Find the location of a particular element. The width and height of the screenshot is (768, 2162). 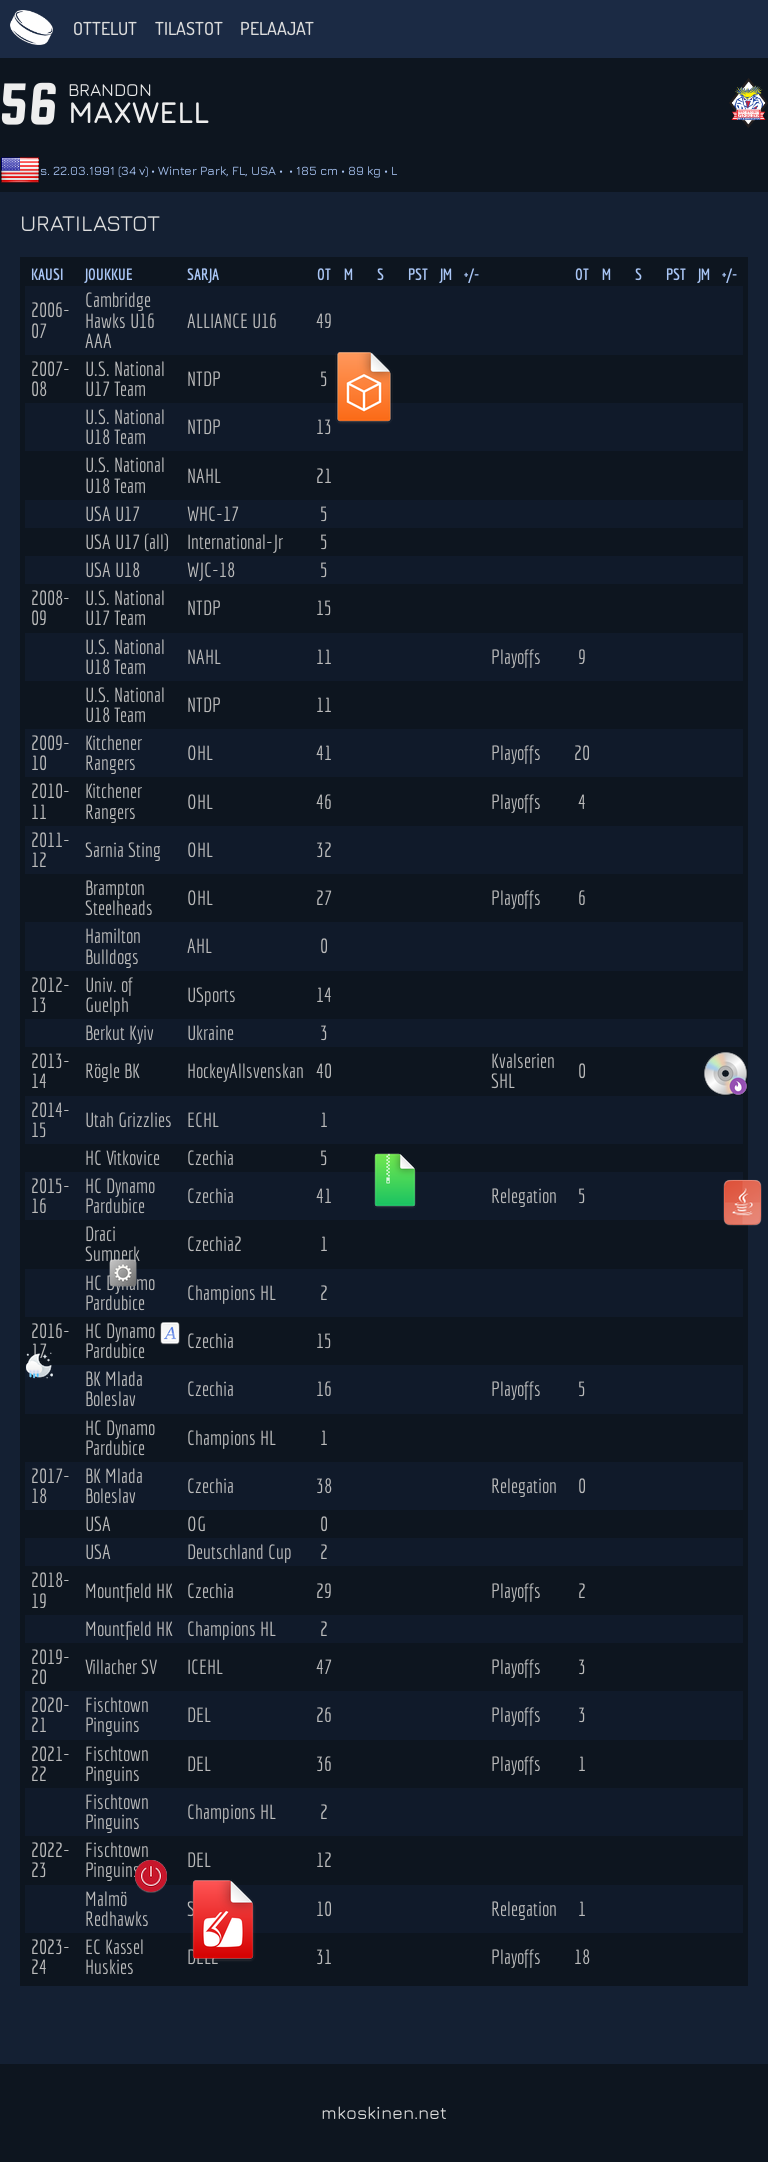

shut down or power off the system is located at coordinates (151, 1876).